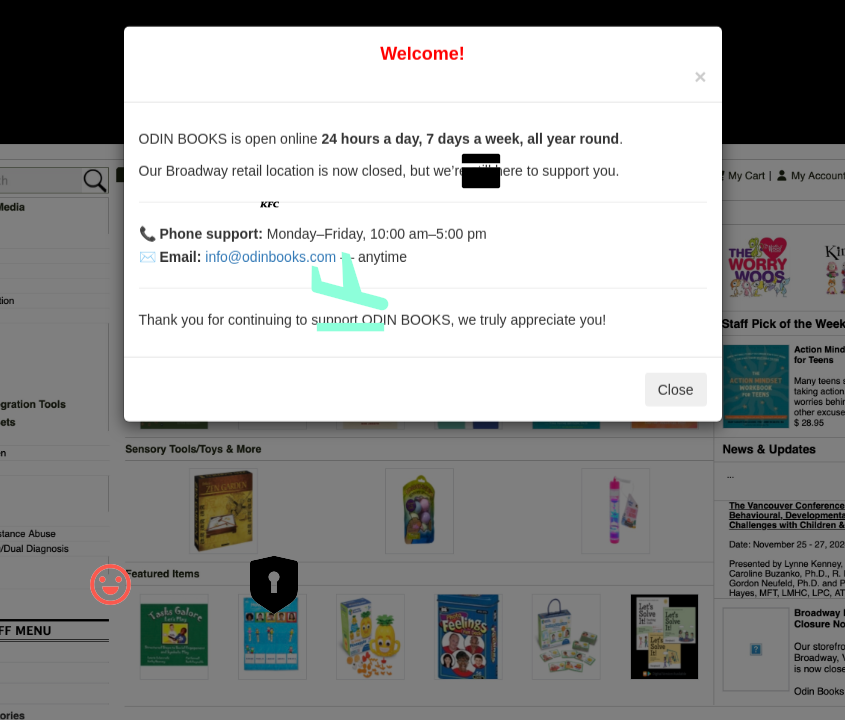 Image resolution: width=845 pixels, height=720 pixels. I want to click on KFC brand logo, so click(269, 204).